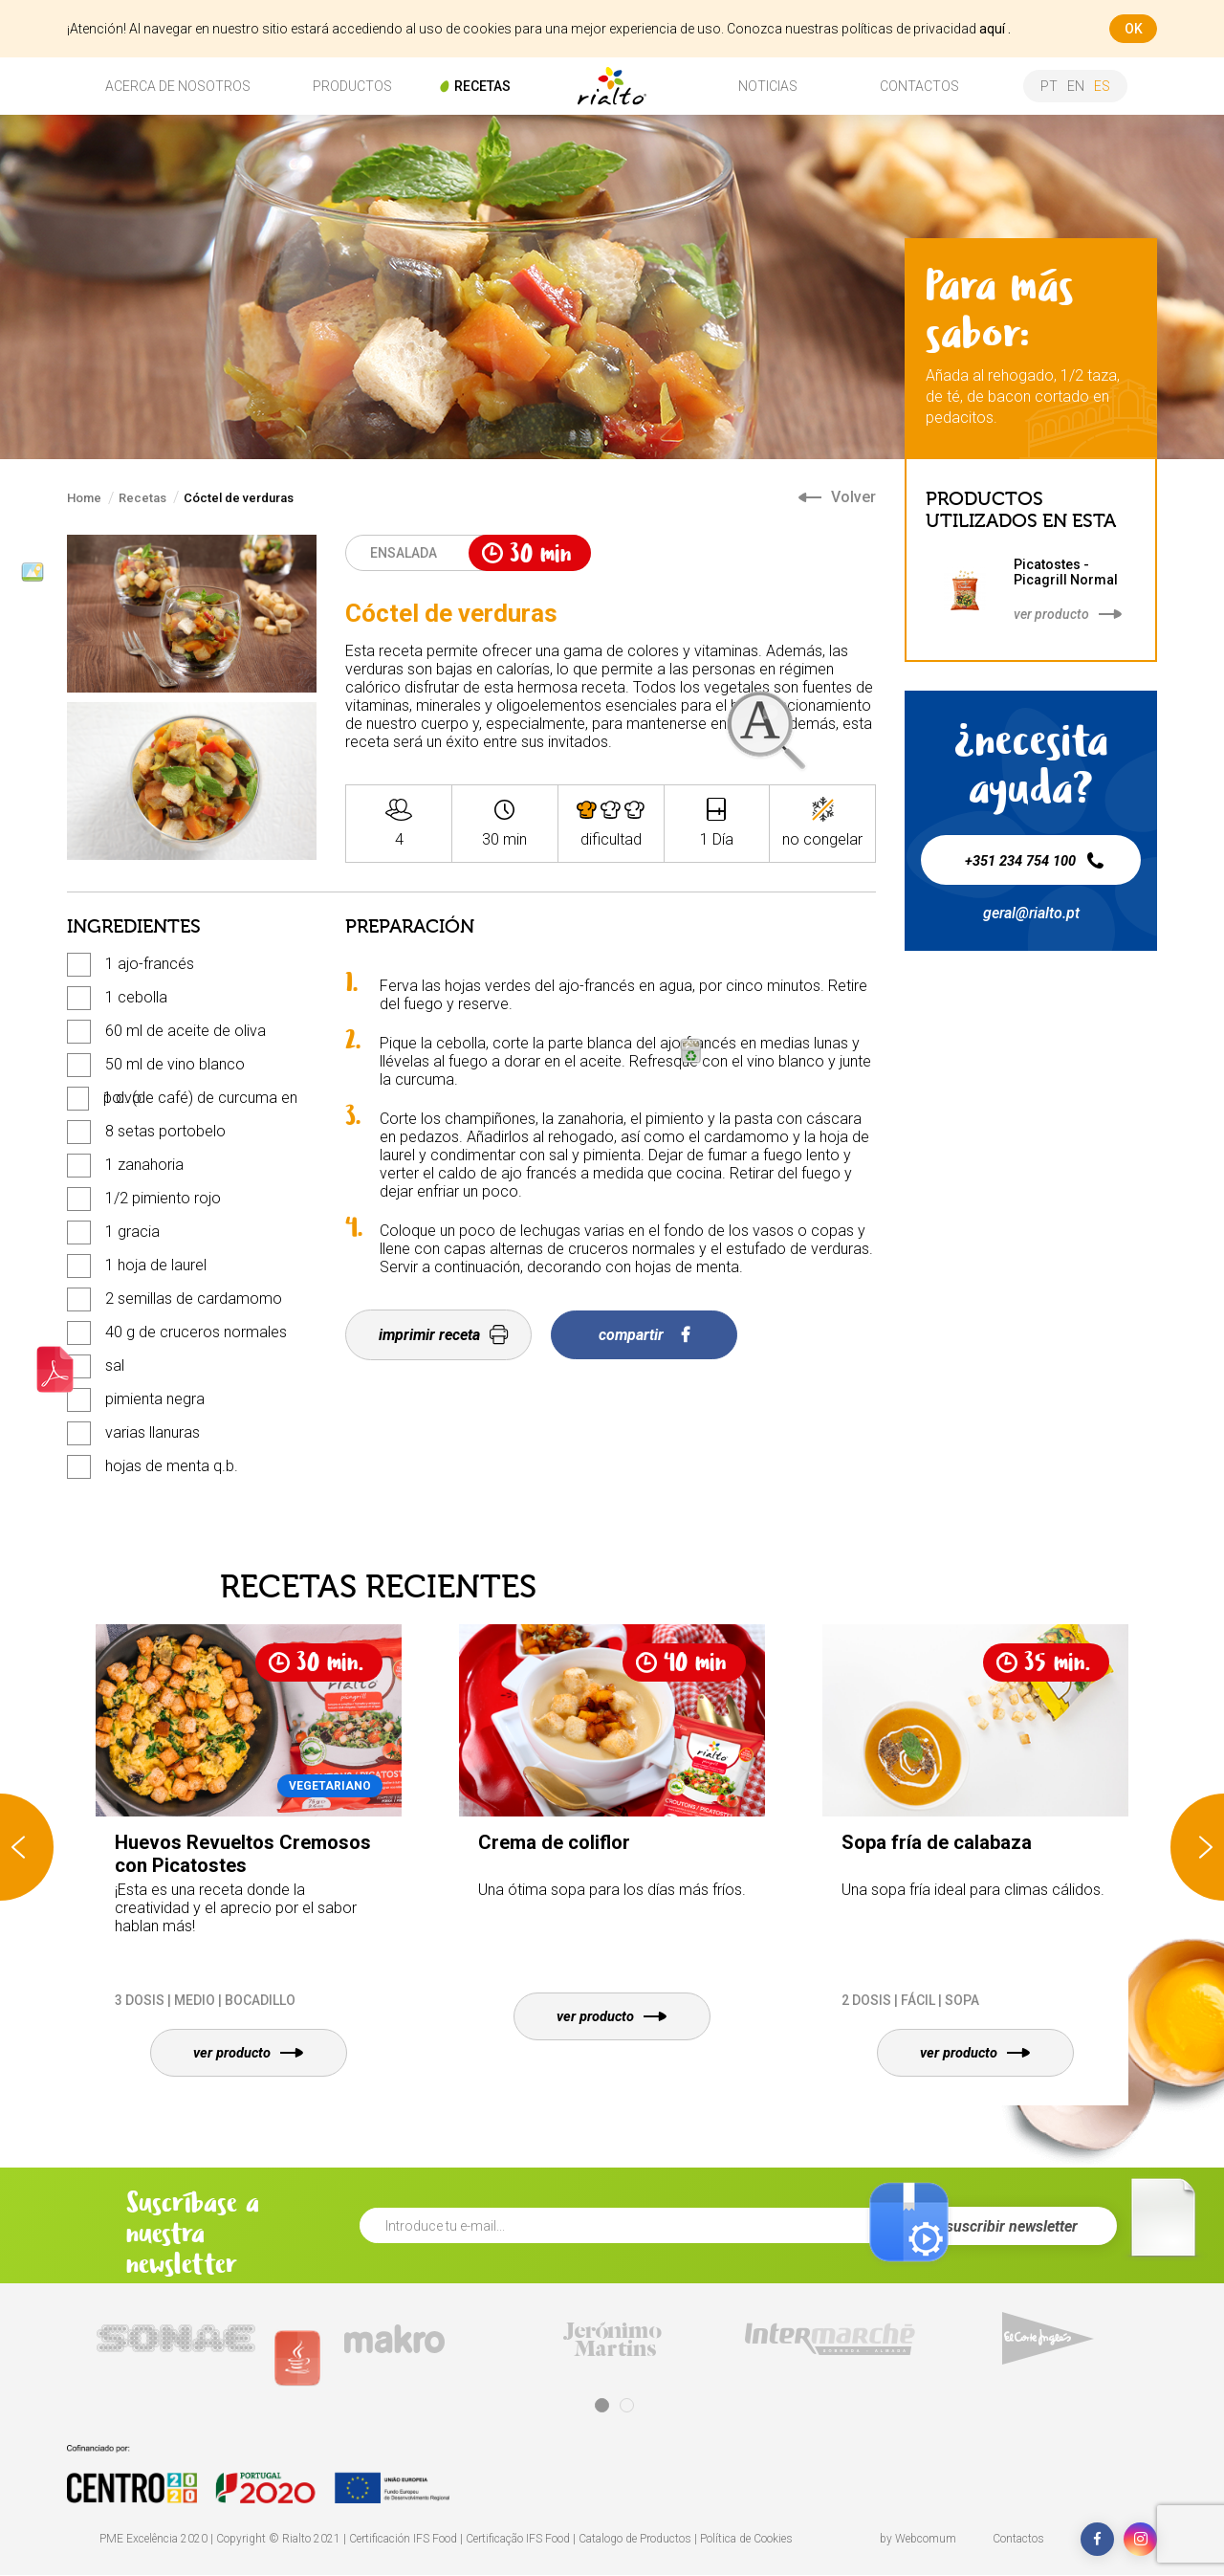 The width and height of the screenshot is (1224, 2576). Describe the element at coordinates (55, 1369) in the screenshot. I see `open a PDF document` at that location.